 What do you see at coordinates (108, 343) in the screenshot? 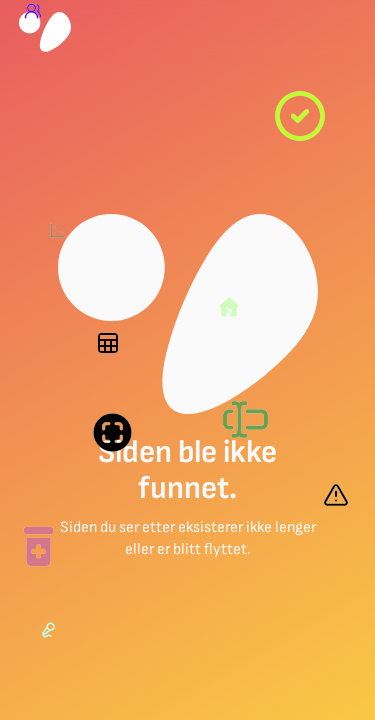
I see `open spreadsheet or data table` at bounding box center [108, 343].